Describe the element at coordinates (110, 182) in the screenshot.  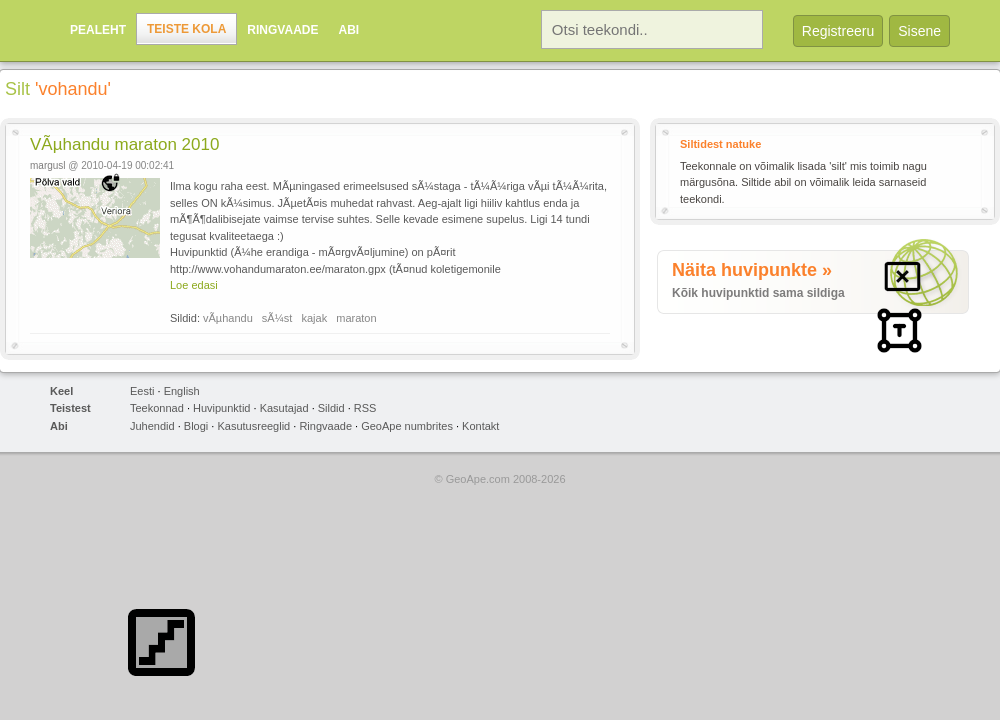
I see `indicates active VPN connection` at that location.